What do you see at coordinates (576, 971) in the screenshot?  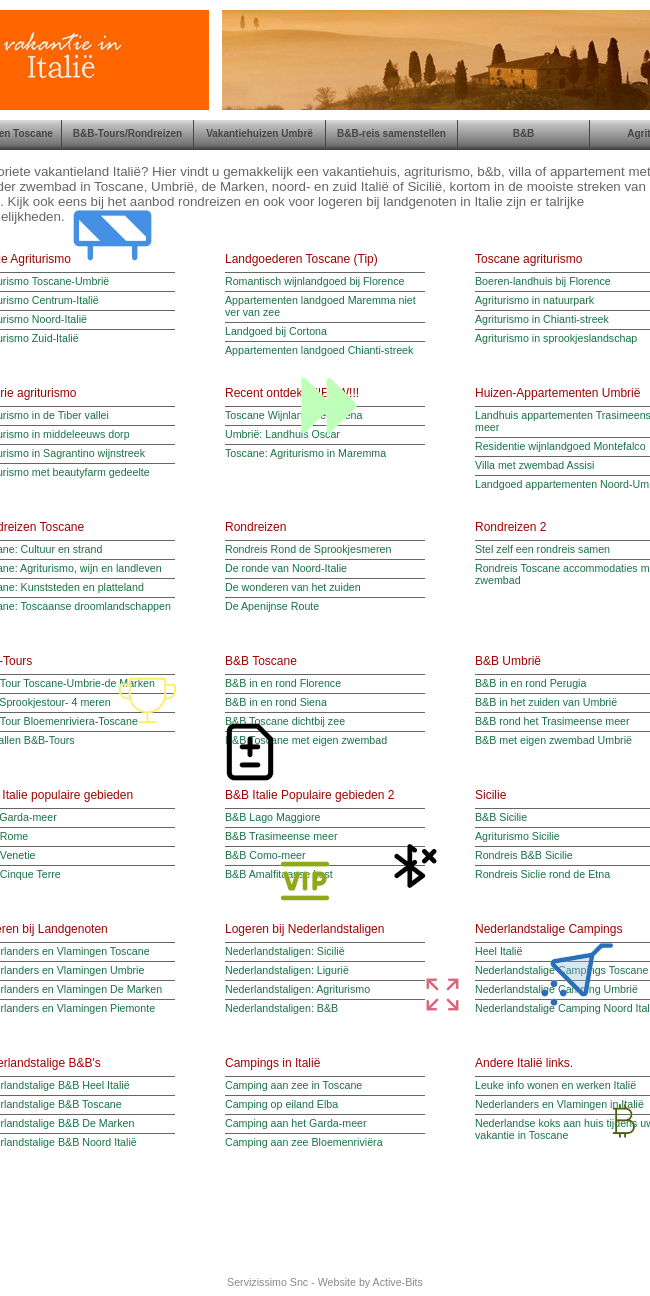 I see `filter or sort content` at bounding box center [576, 971].